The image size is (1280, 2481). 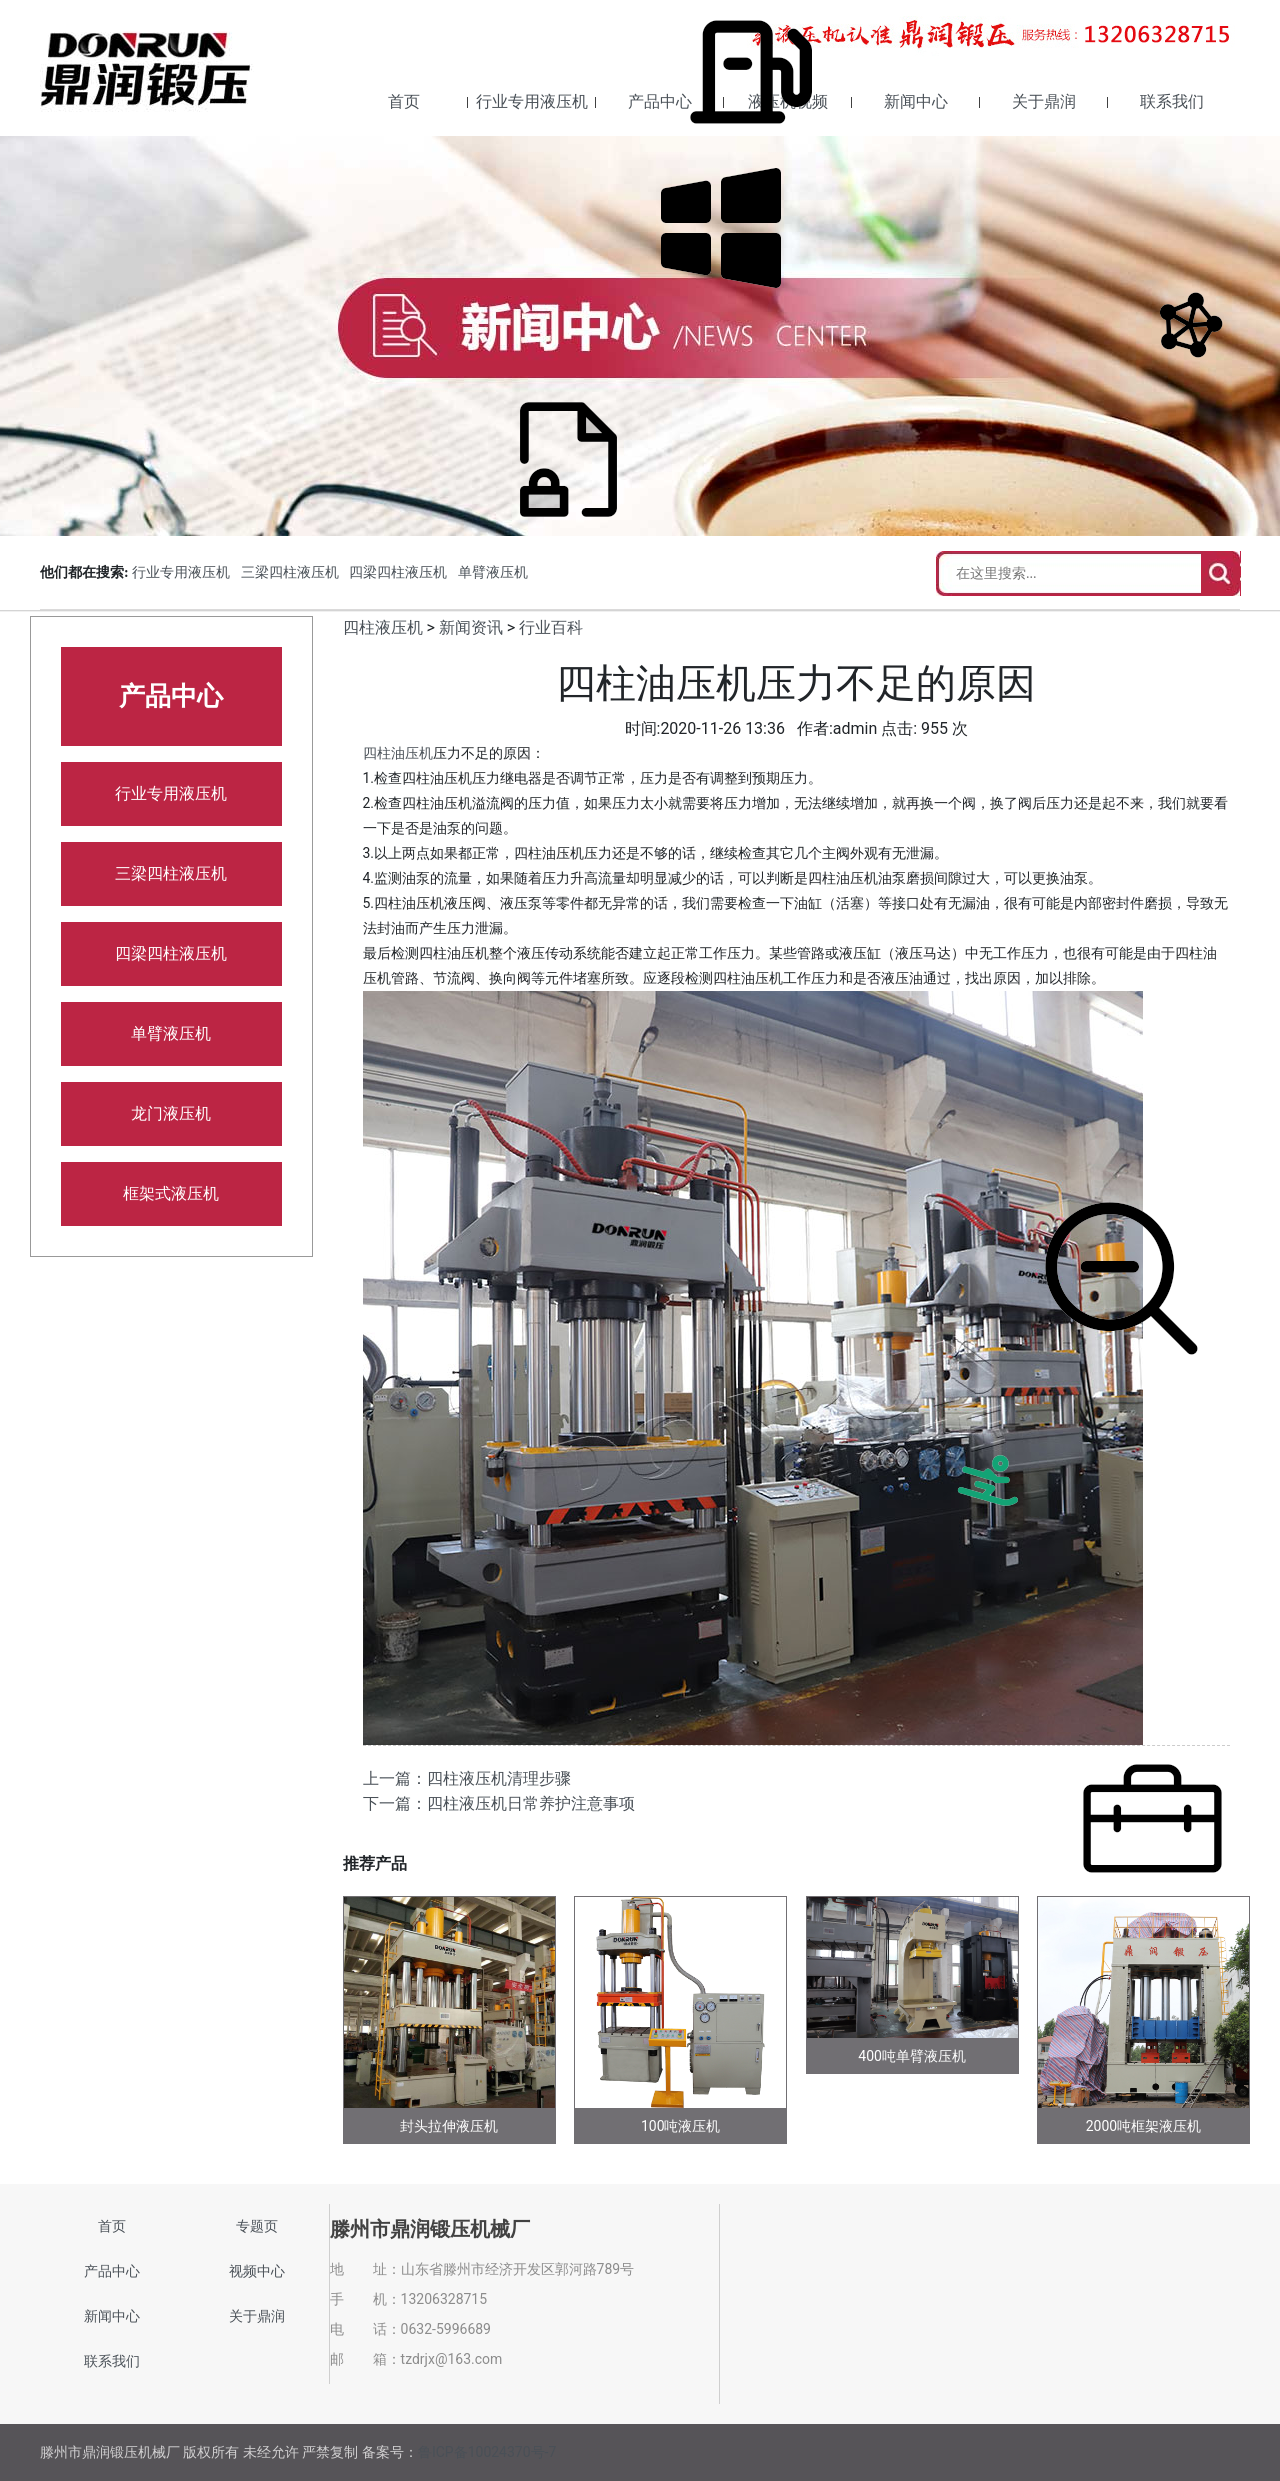 I want to click on zoom out, so click(x=1121, y=1278).